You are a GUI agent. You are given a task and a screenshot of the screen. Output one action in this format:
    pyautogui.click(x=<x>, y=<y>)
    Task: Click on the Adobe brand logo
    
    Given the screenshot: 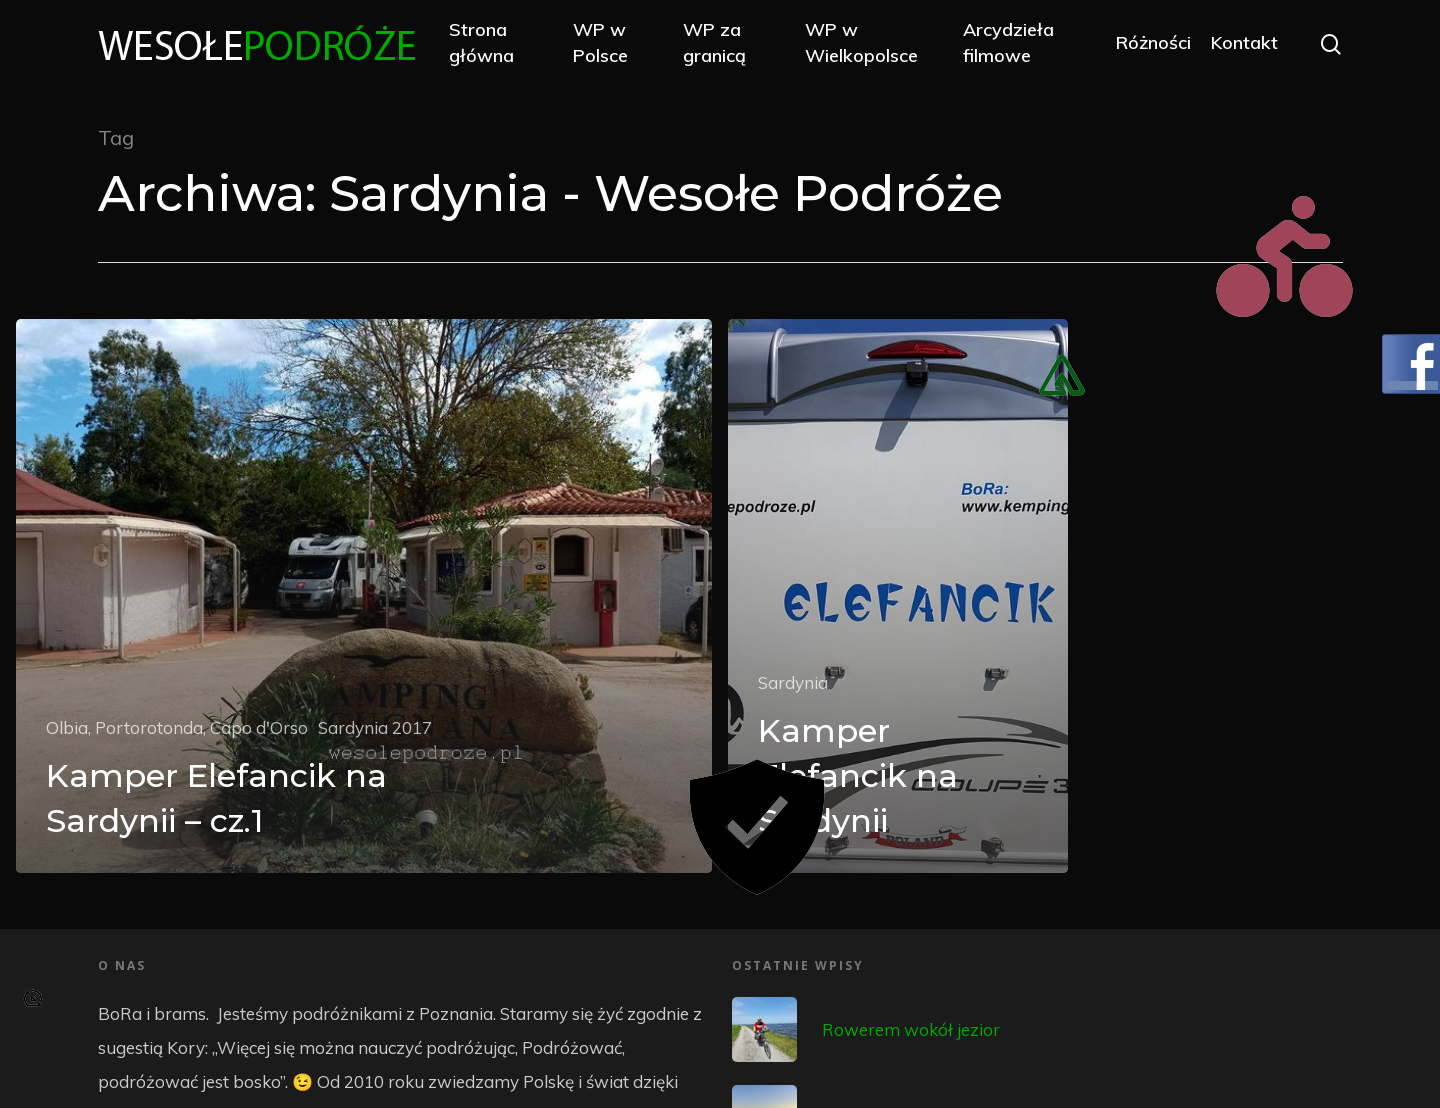 What is the action you would take?
    pyautogui.click(x=1062, y=375)
    